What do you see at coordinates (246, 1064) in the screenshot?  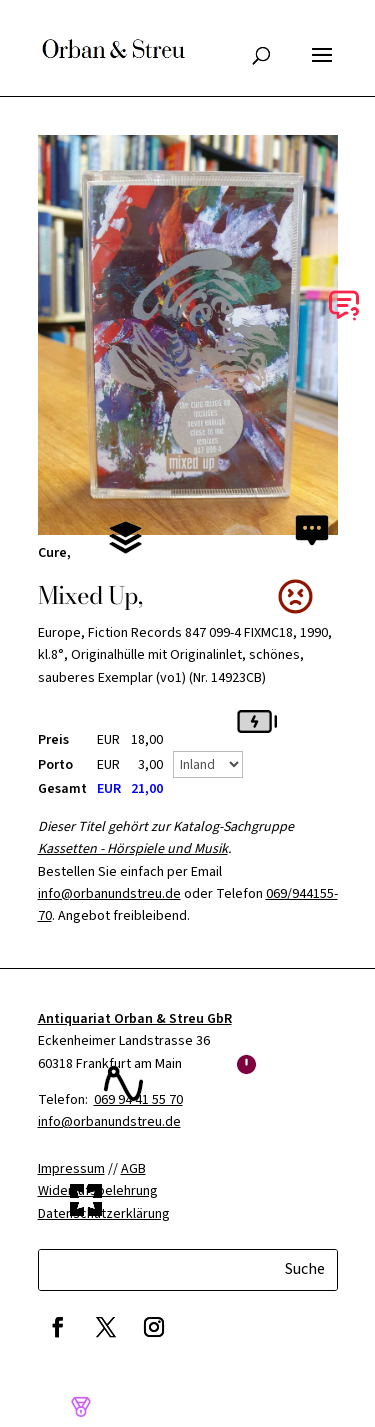 I see `indicates 12 o'clock or noon/midnight` at bounding box center [246, 1064].